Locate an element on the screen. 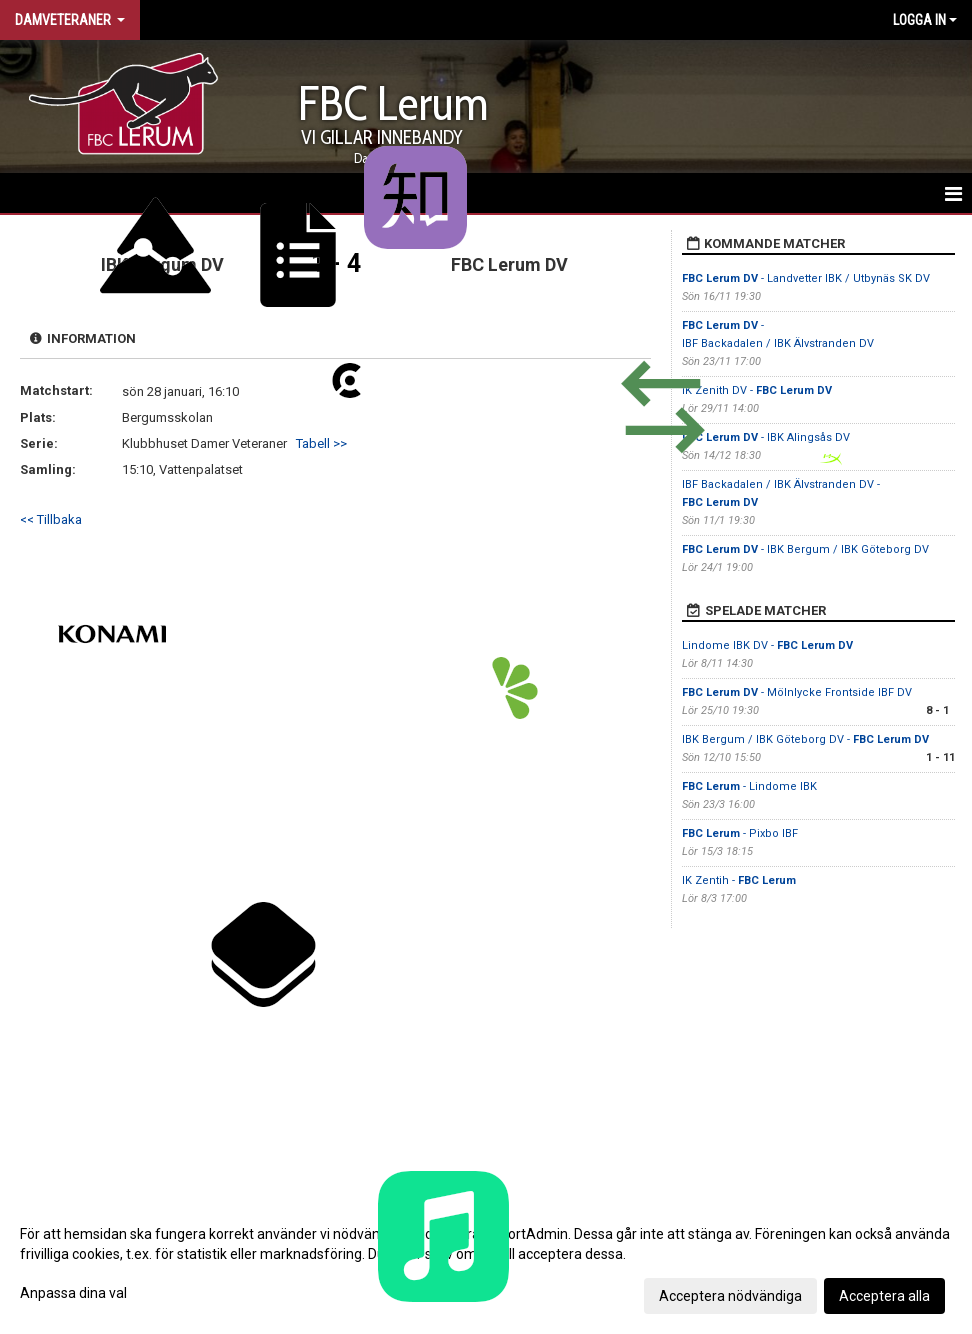  open apple music is located at coordinates (443, 1236).